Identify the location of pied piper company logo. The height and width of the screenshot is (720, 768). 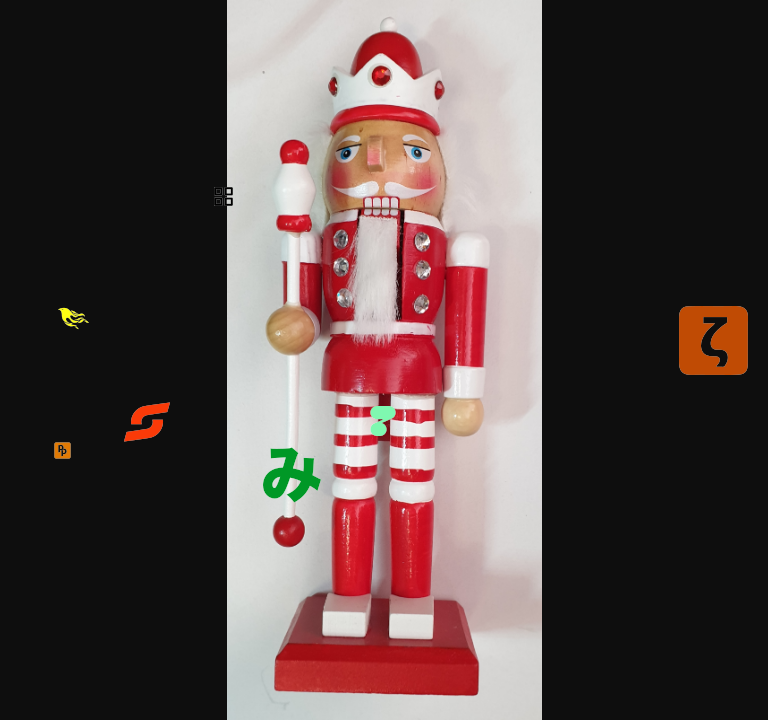
(62, 450).